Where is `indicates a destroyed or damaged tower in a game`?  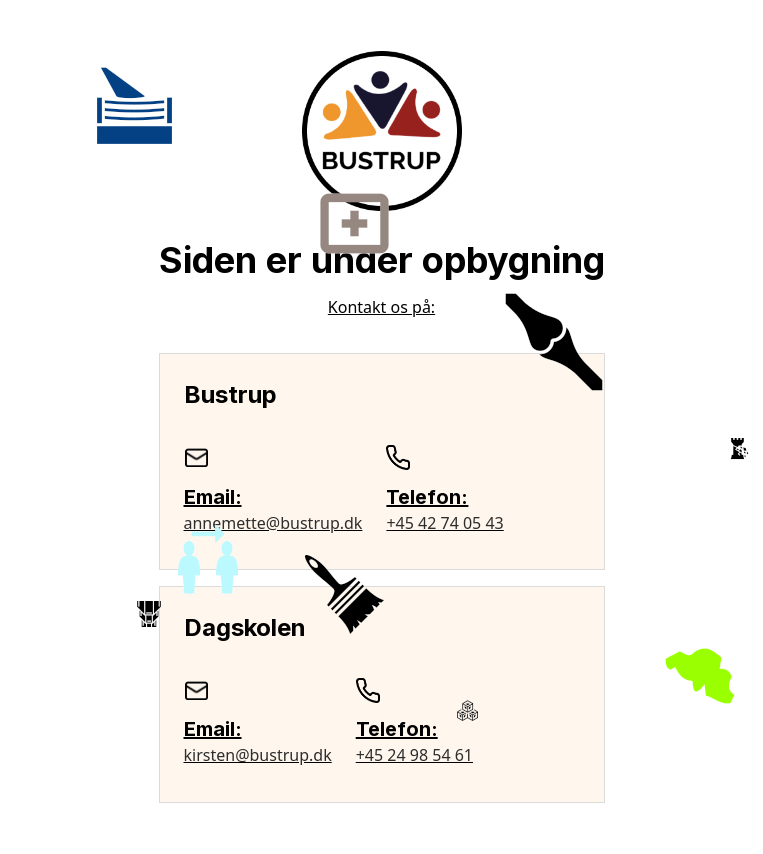
indicates a destroyed or damaged tower in a game is located at coordinates (738, 448).